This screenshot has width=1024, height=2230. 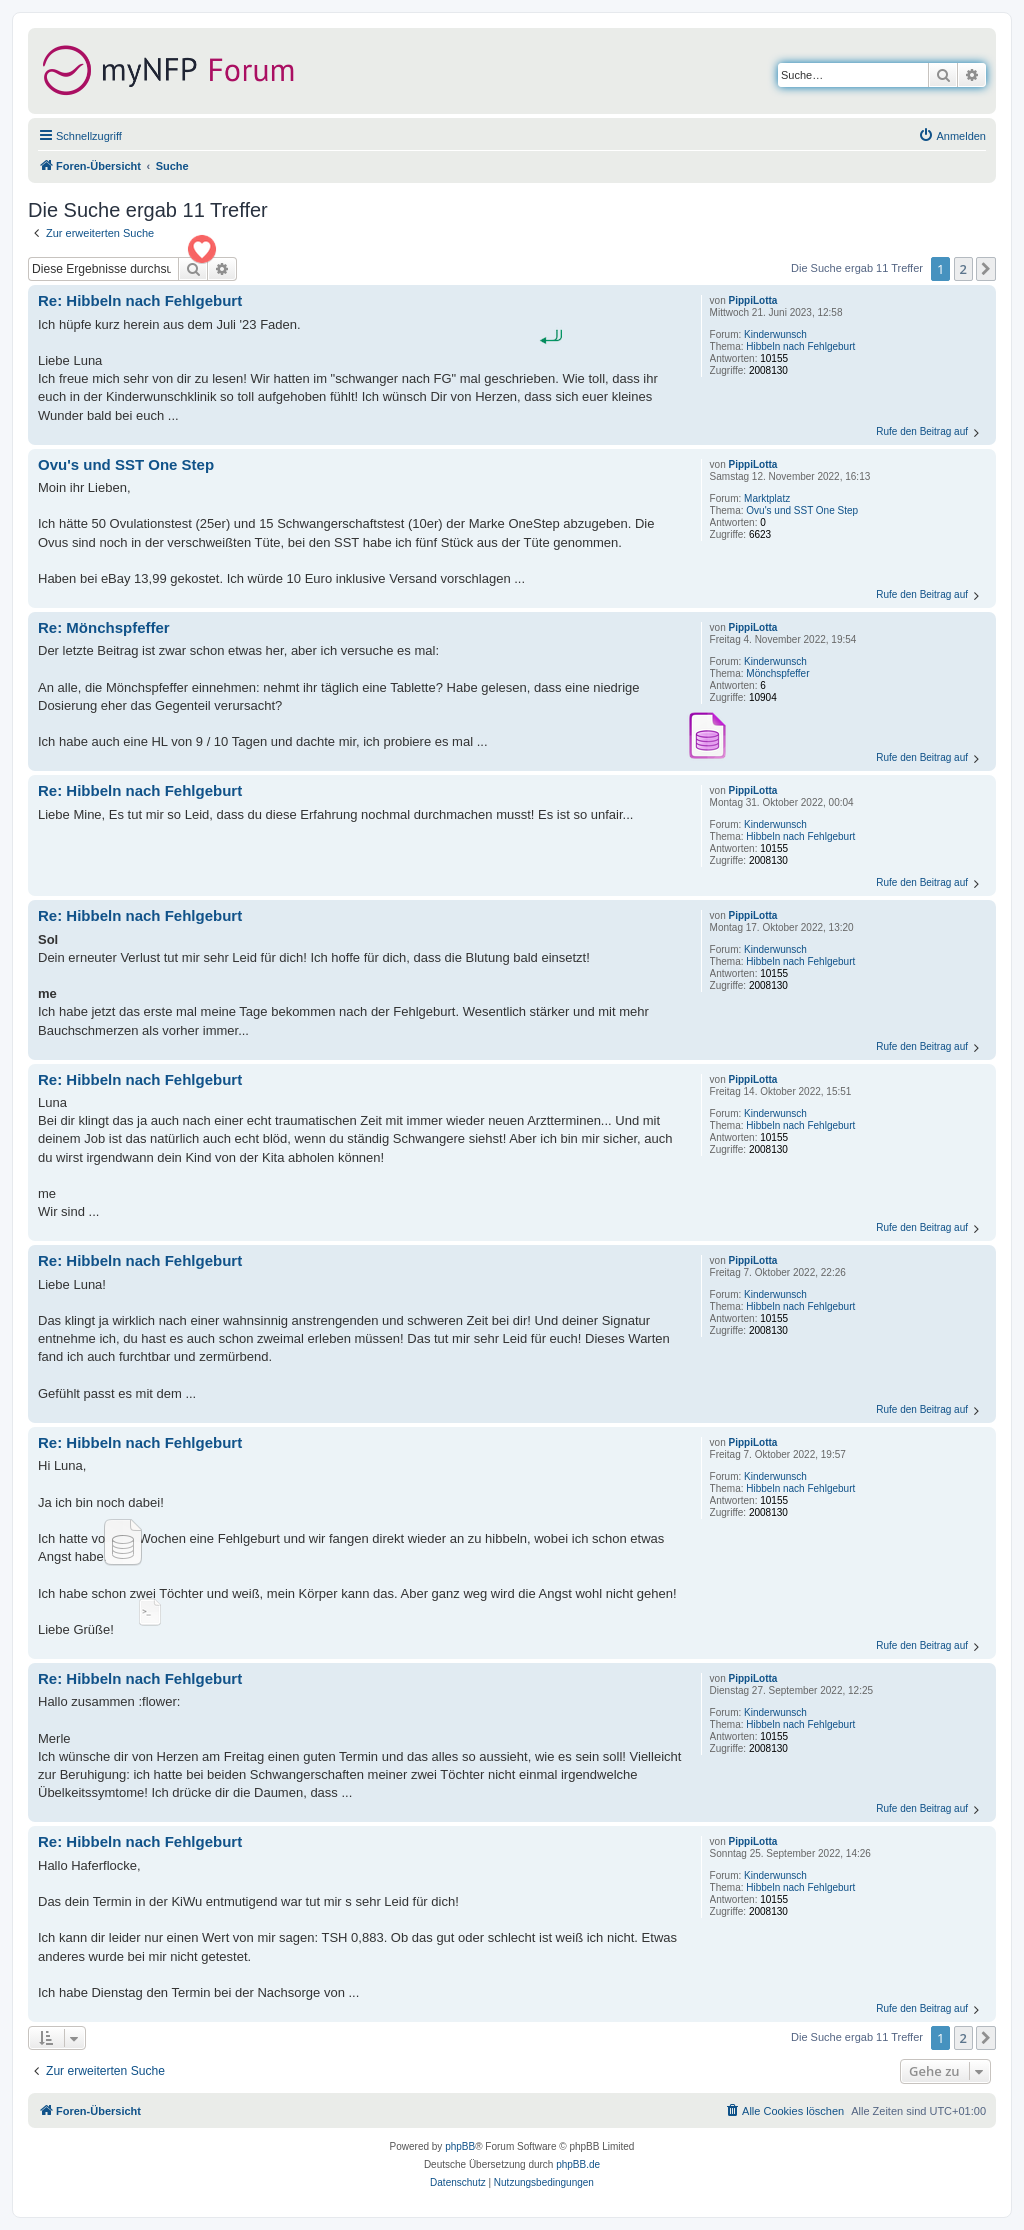 What do you see at coordinates (150, 1612) in the screenshot?
I see `a shell script or bash file` at bounding box center [150, 1612].